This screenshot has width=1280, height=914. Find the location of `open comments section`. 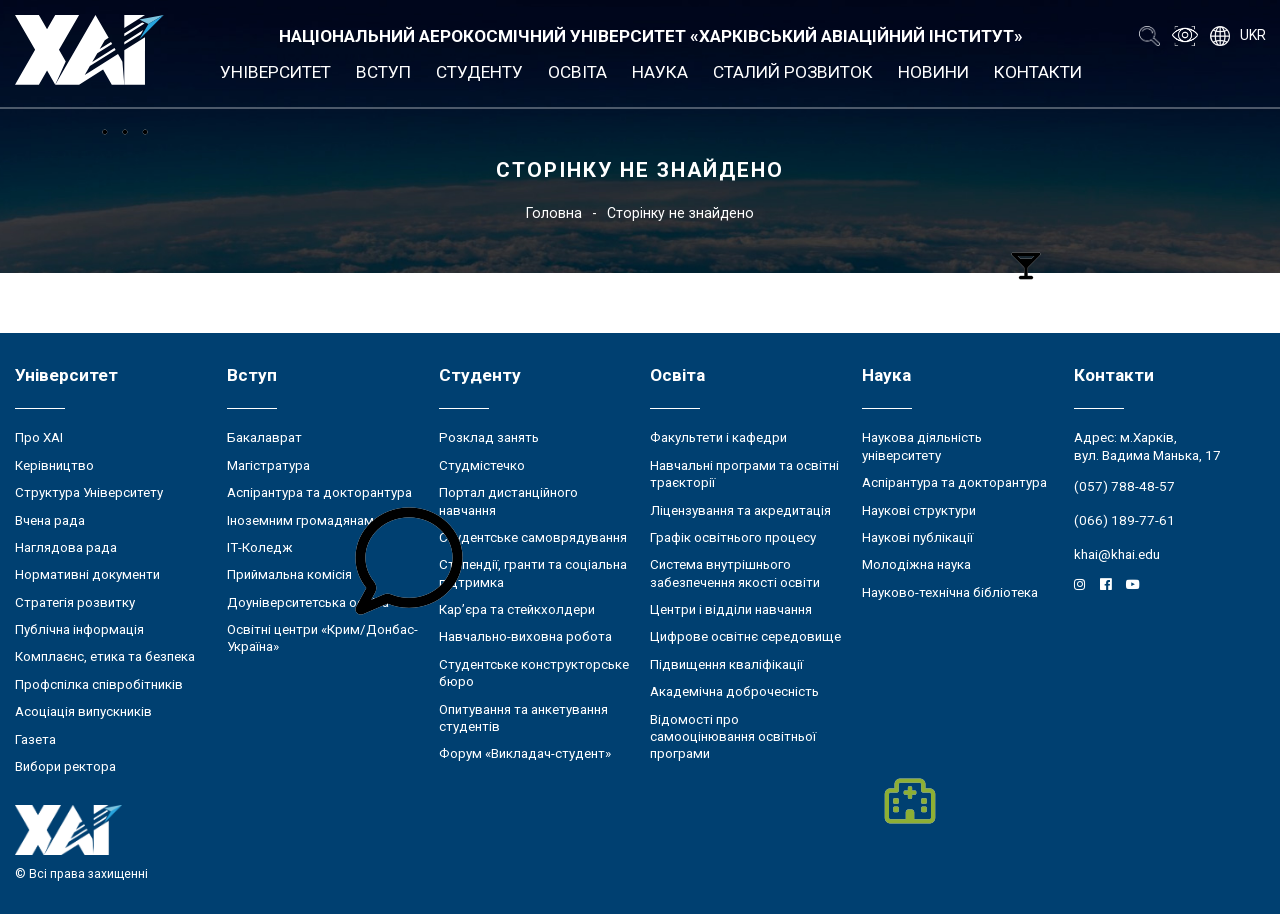

open comments section is located at coordinates (409, 561).